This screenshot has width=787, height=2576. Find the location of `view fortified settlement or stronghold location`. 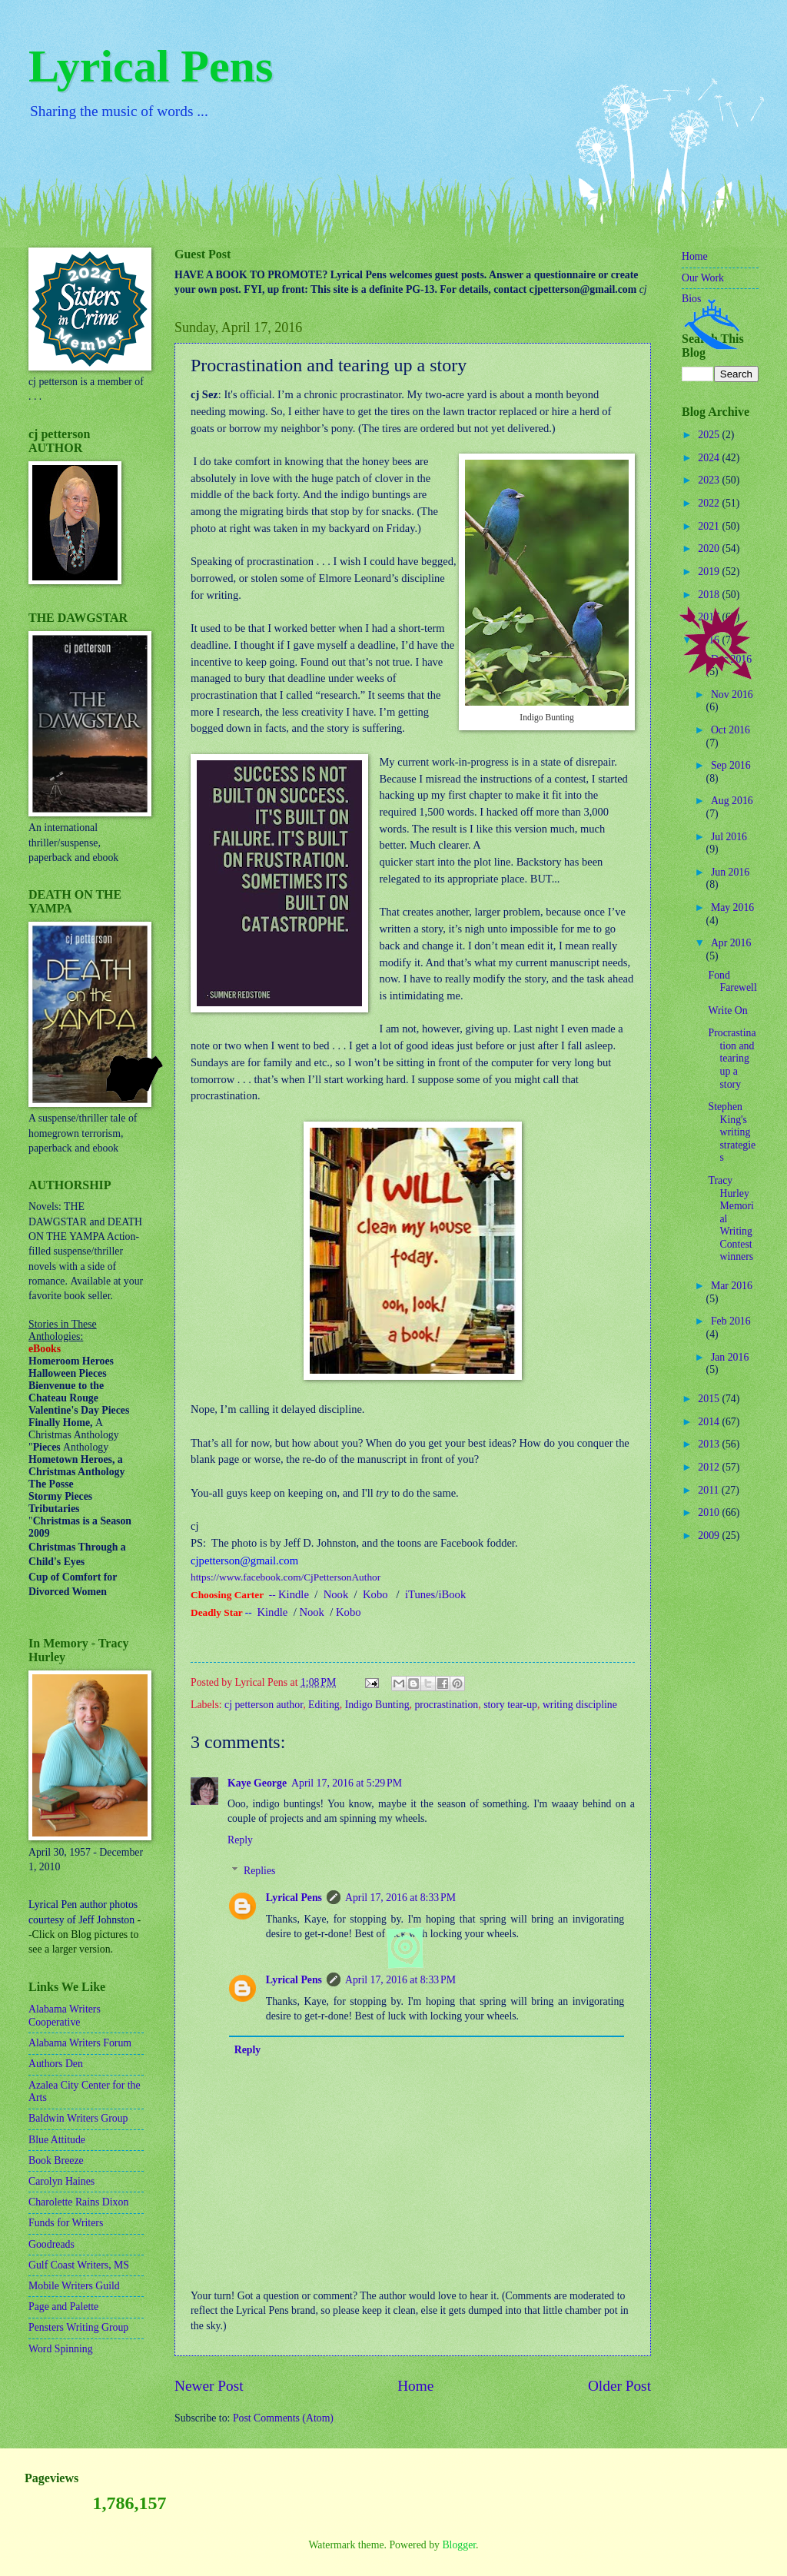

view fortified settlement or stronghold location is located at coordinates (712, 323).